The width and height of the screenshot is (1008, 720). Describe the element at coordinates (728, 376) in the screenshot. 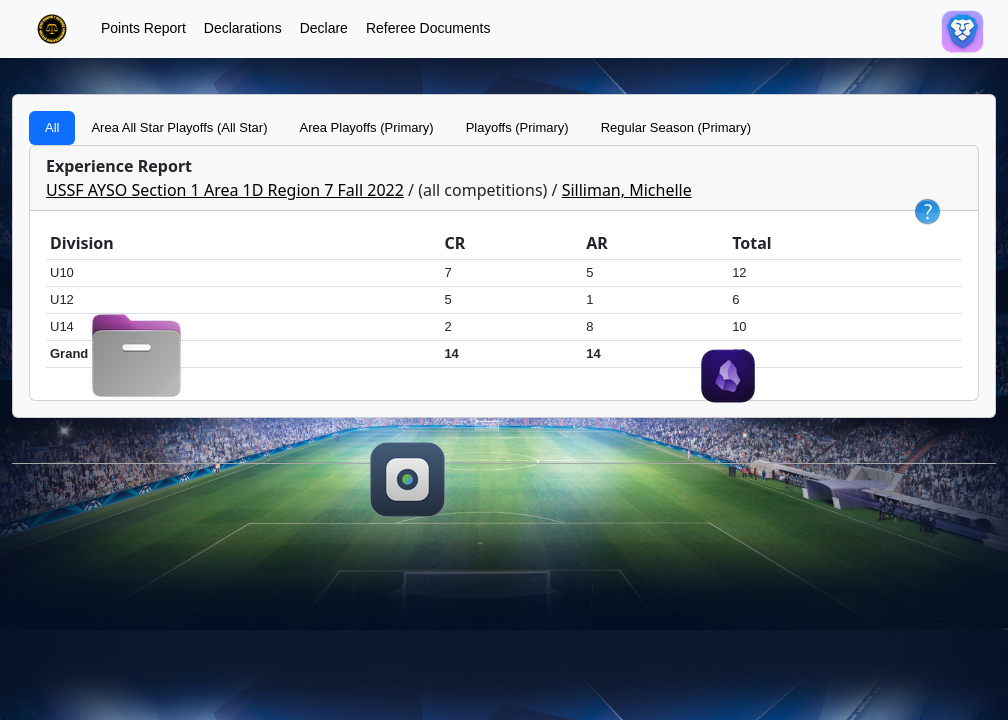

I see `open obsidian note-taking app` at that location.